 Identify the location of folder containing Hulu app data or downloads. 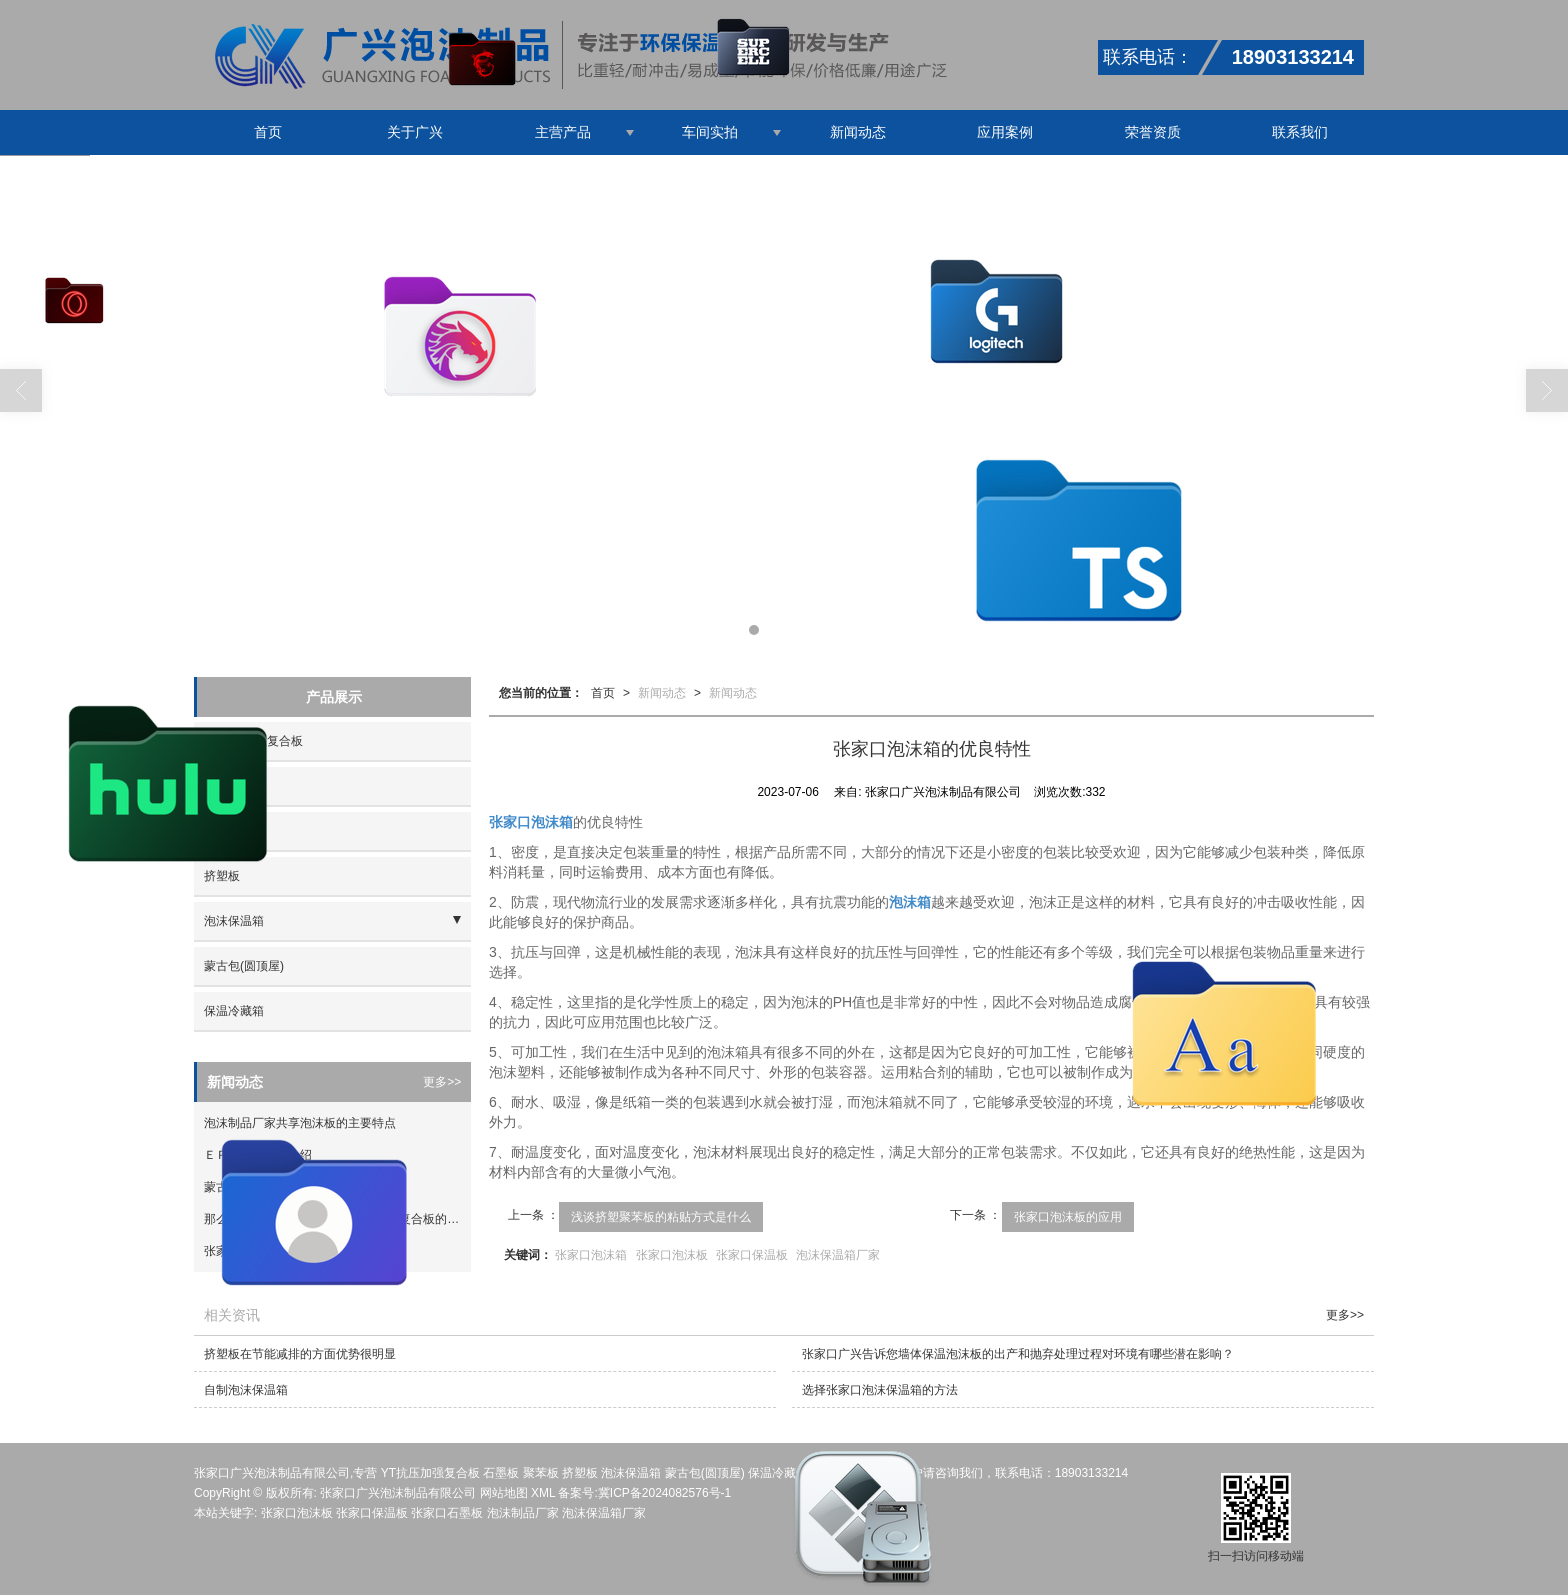
(167, 789).